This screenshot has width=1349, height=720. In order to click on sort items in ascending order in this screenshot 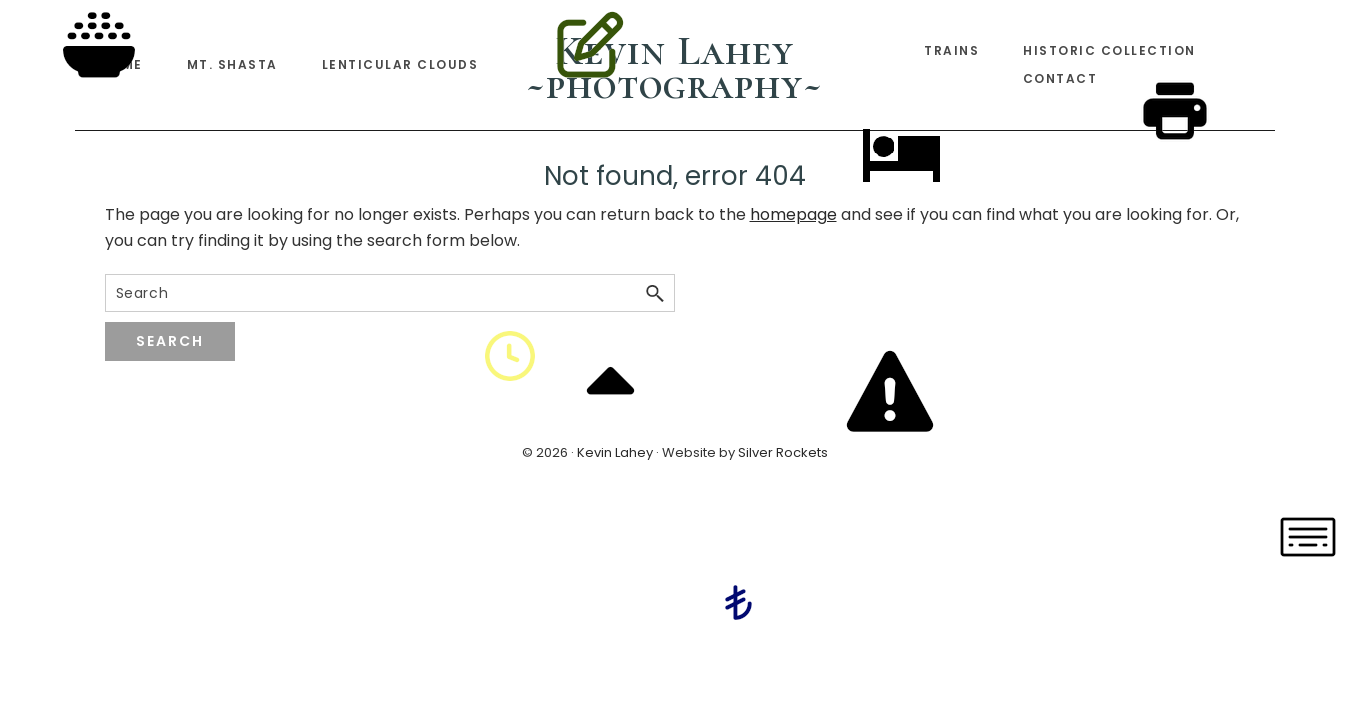, I will do `click(610, 398)`.